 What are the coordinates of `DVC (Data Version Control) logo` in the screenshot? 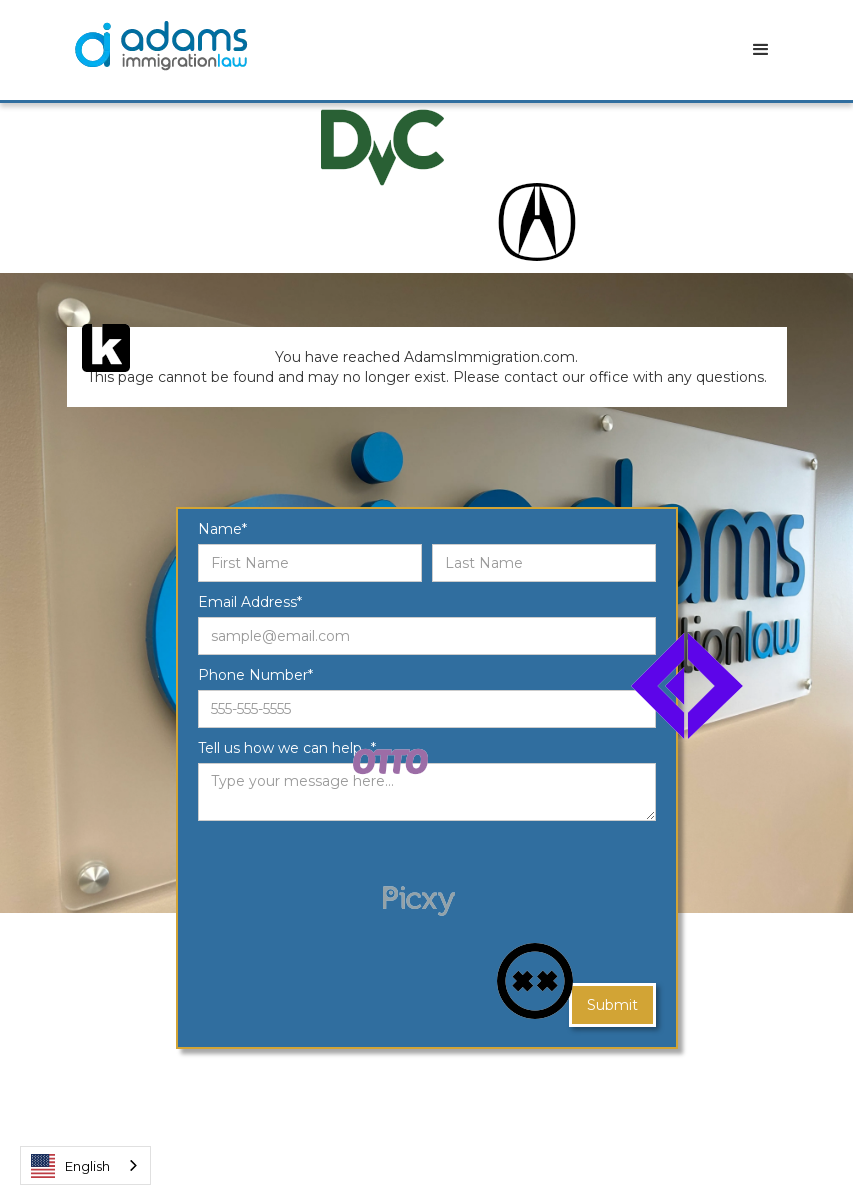 It's located at (382, 147).